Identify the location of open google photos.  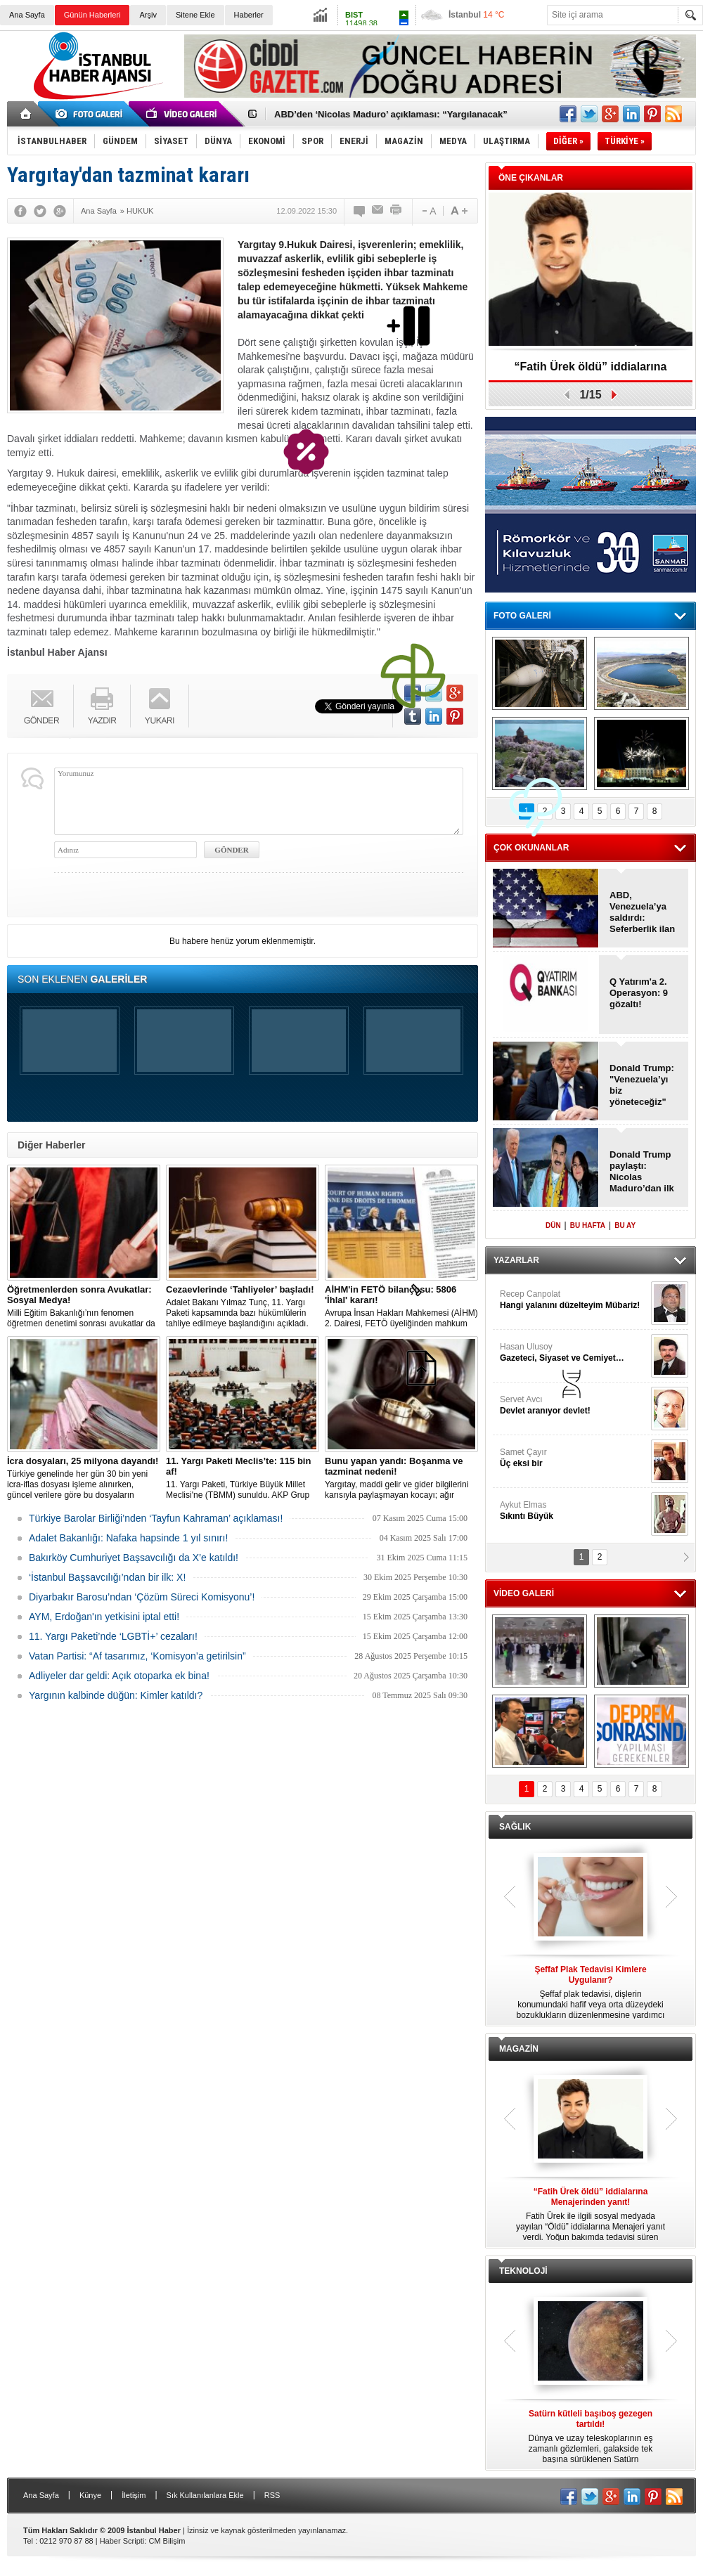
(413, 675).